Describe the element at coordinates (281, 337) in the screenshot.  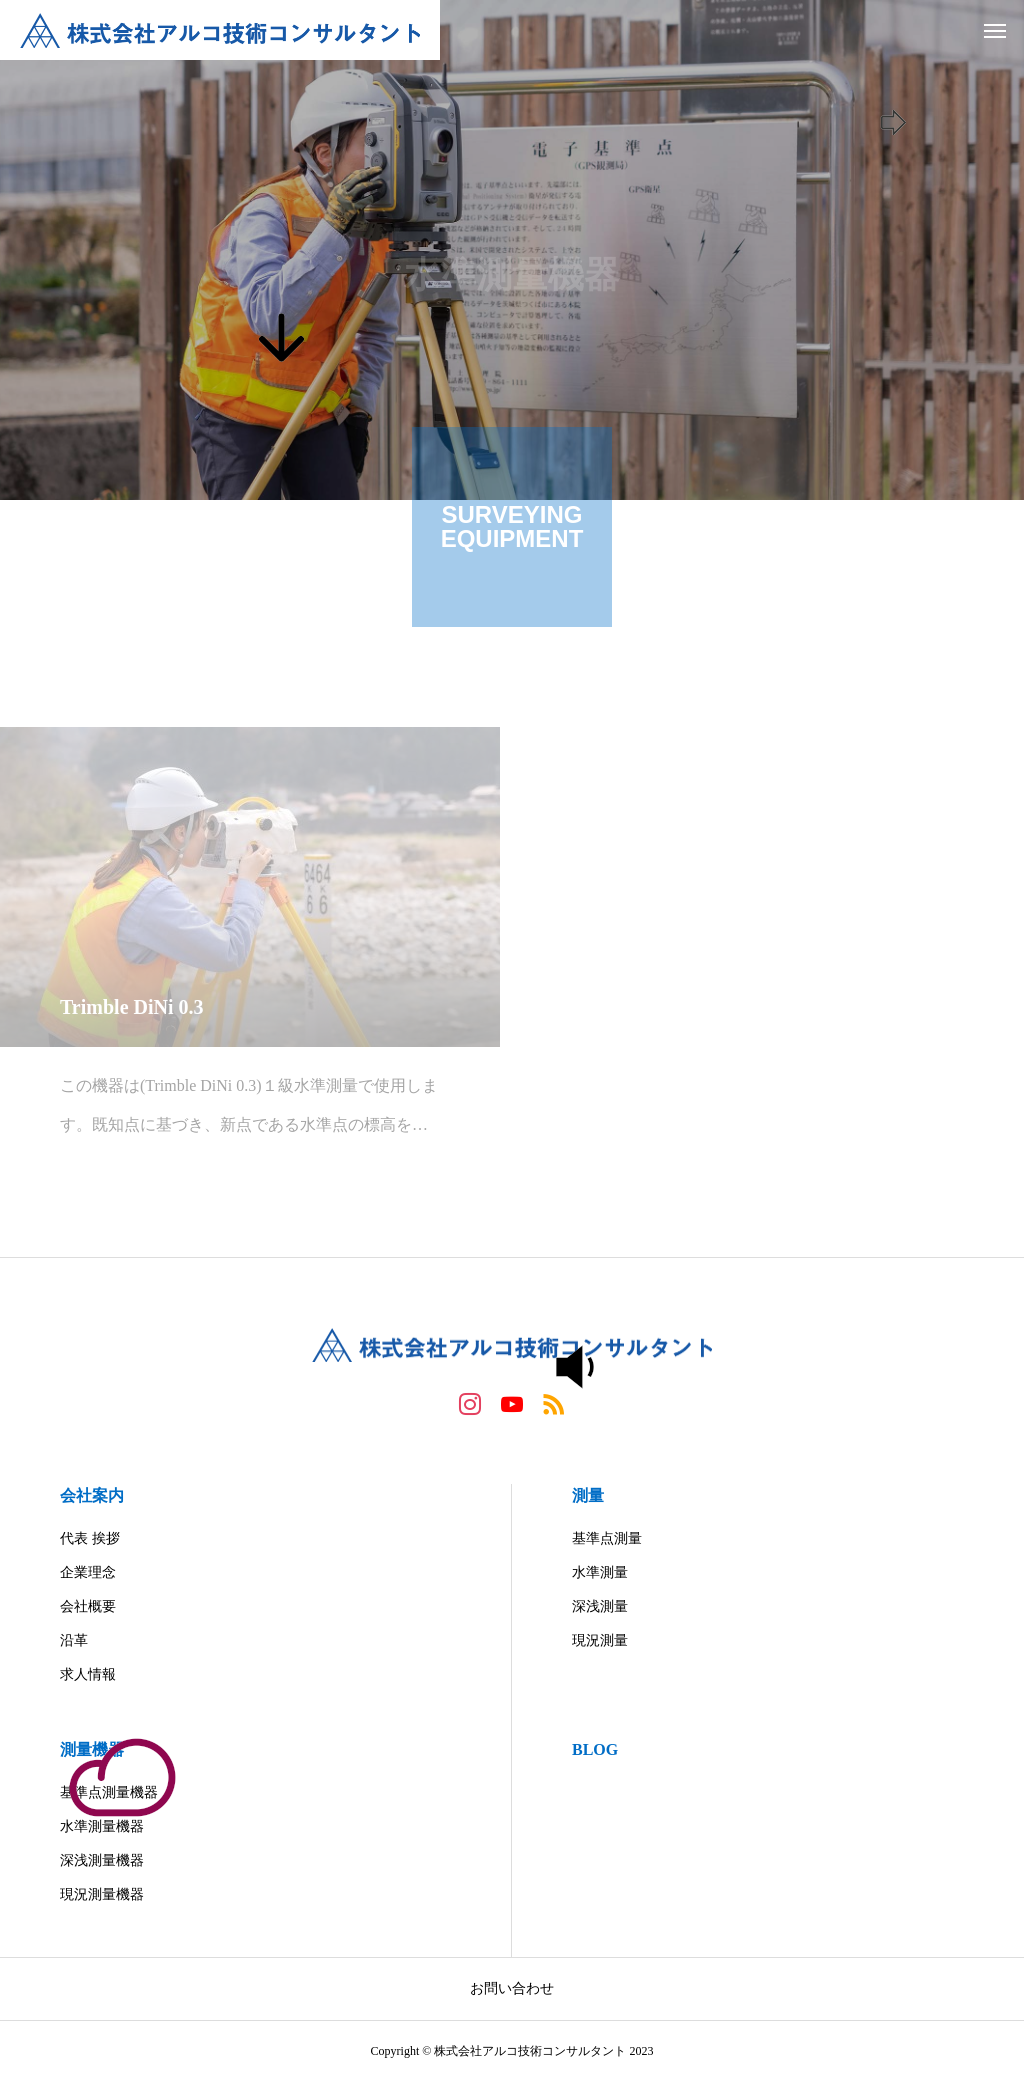
I see `scroll down or view more content` at that location.